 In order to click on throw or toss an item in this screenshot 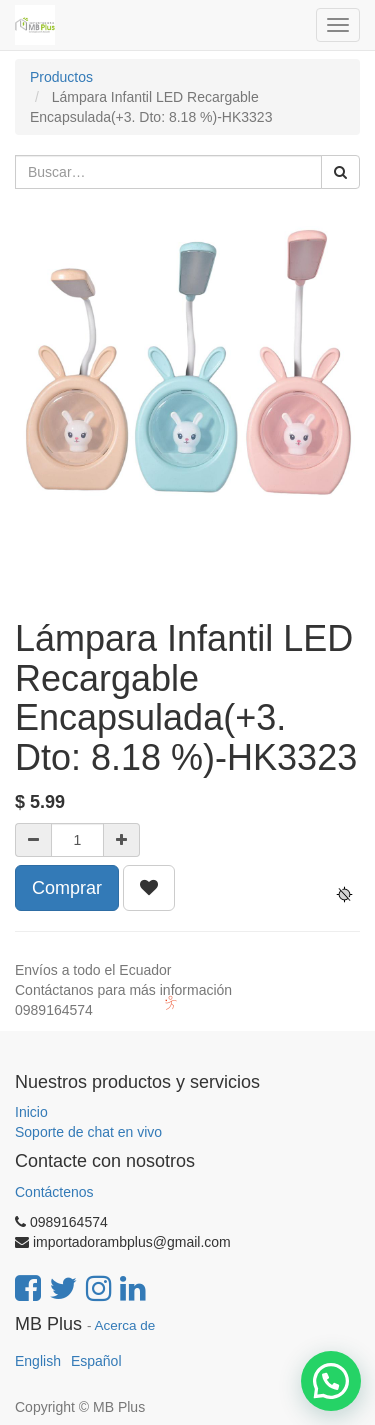, I will do `click(170, 1002)`.